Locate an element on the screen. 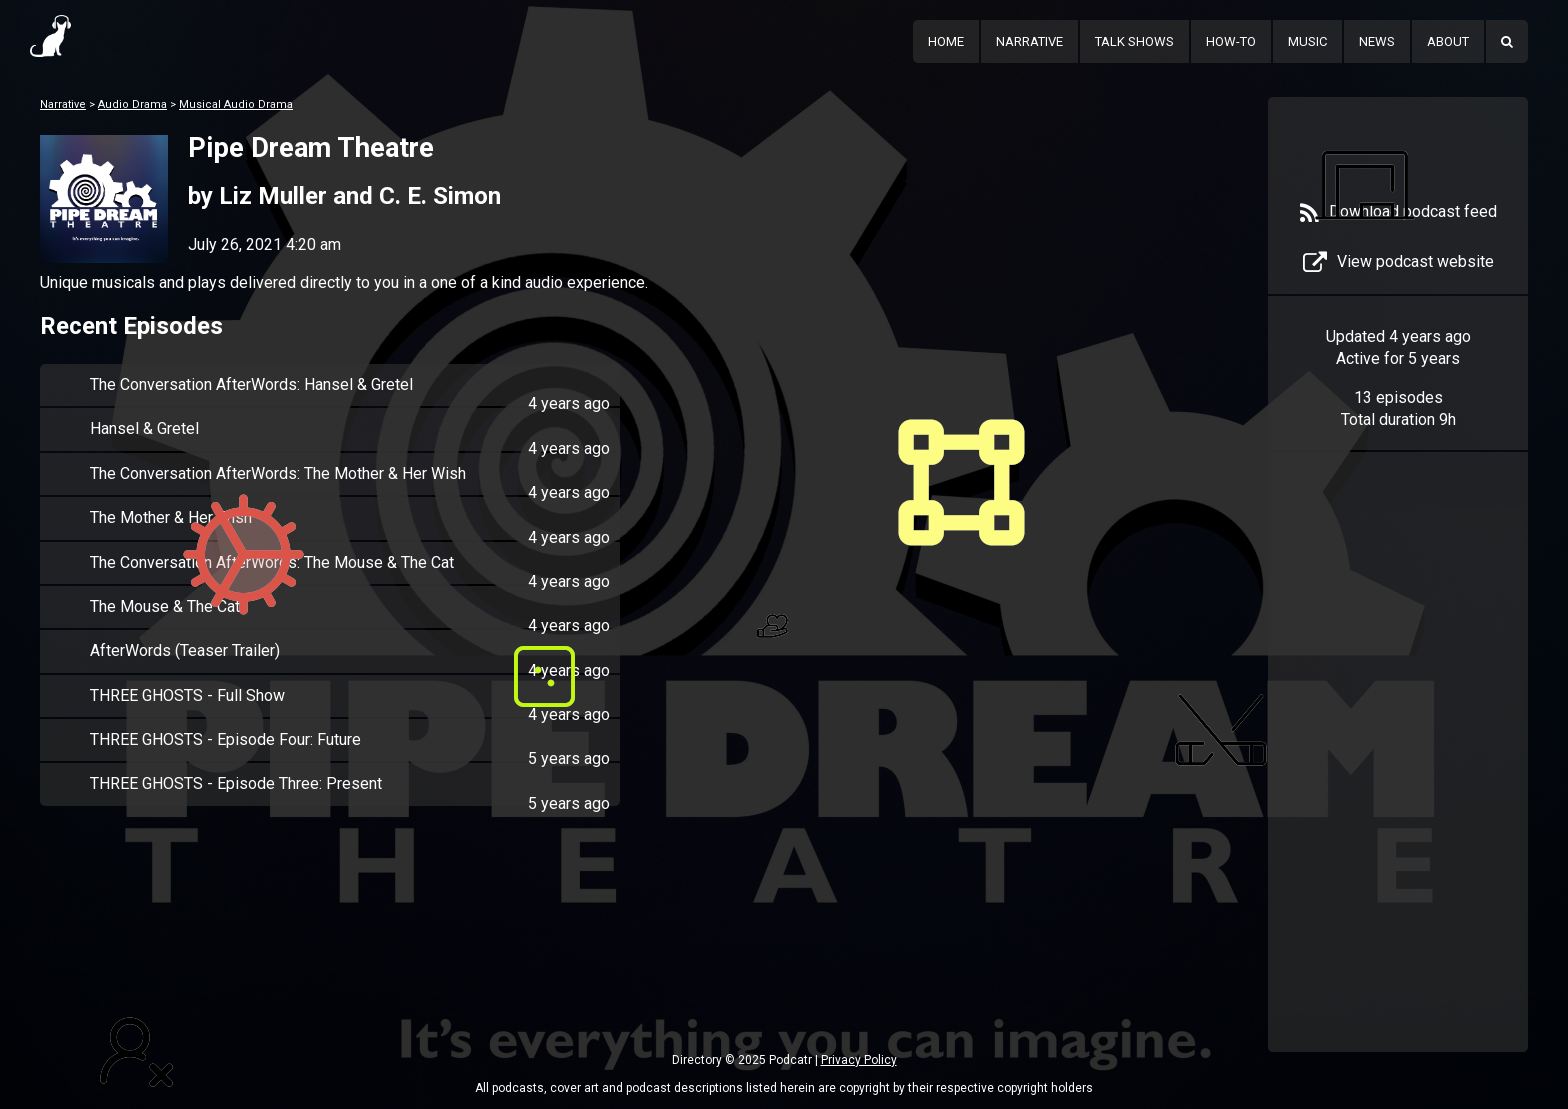 The height and width of the screenshot is (1109, 1568). roll dice or generate random number is located at coordinates (544, 676).